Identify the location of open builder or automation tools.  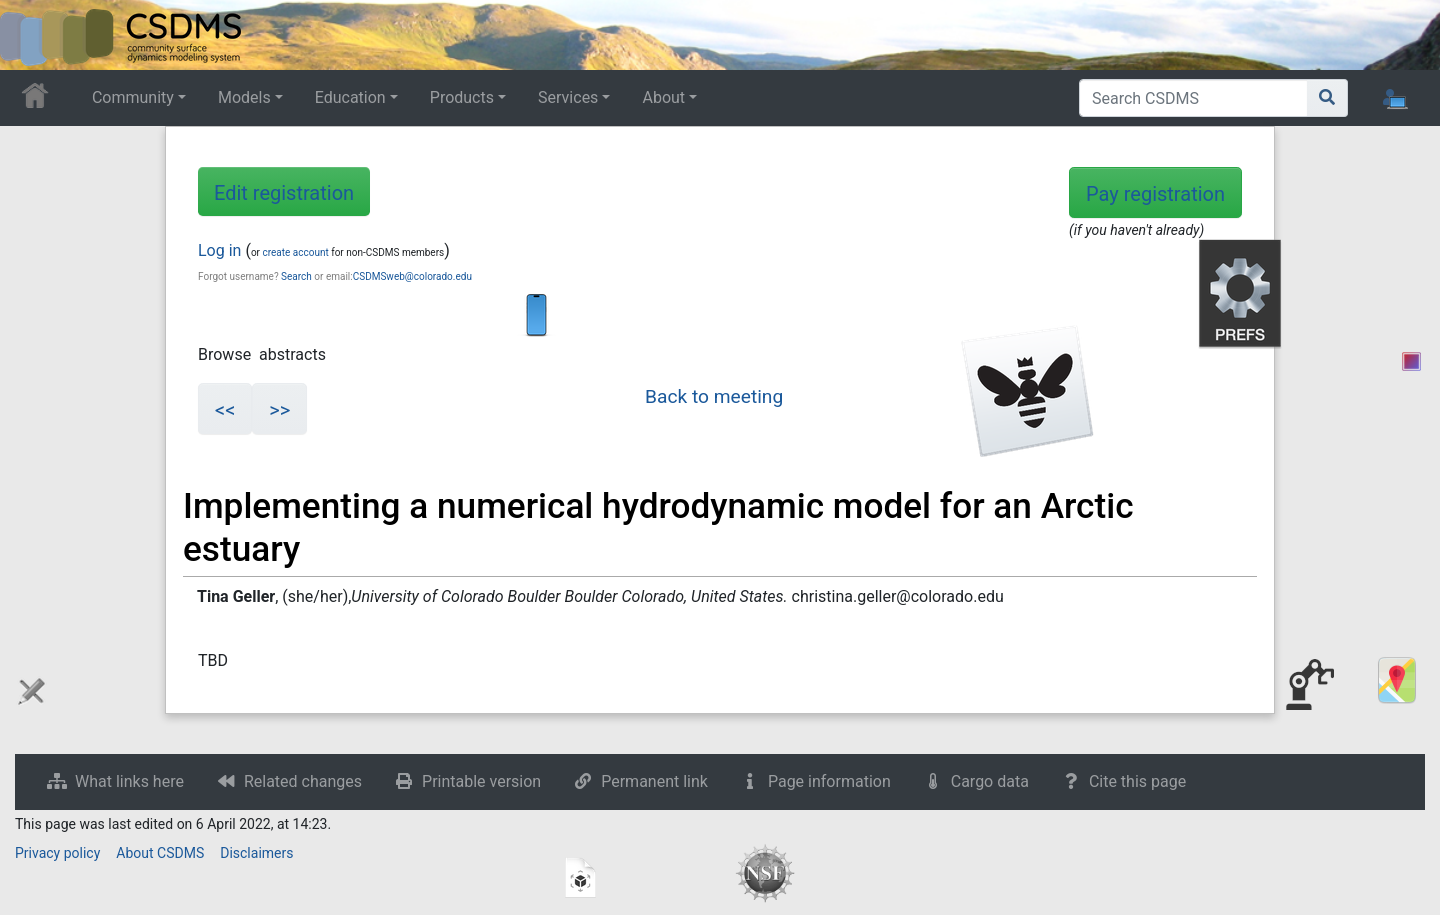
(1308, 684).